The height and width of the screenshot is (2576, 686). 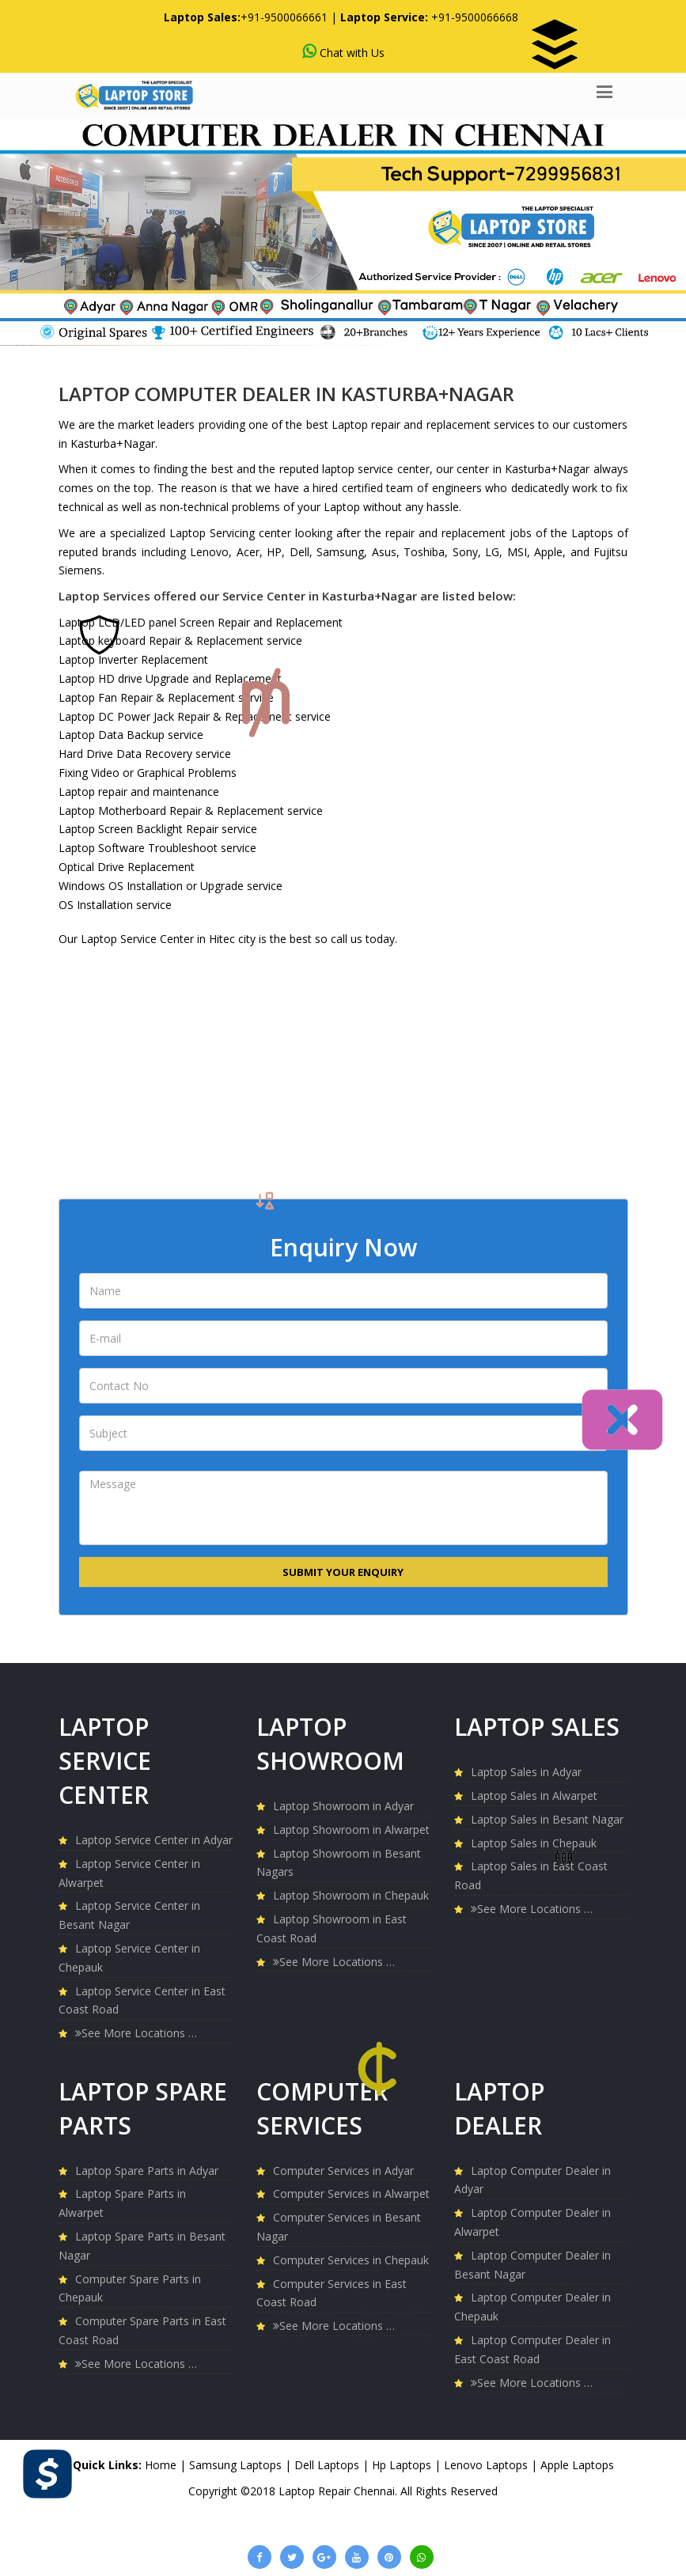 What do you see at coordinates (264, 1200) in the screenshot?
I see `sort items in ascending order` at bounding box center [264, 1200].